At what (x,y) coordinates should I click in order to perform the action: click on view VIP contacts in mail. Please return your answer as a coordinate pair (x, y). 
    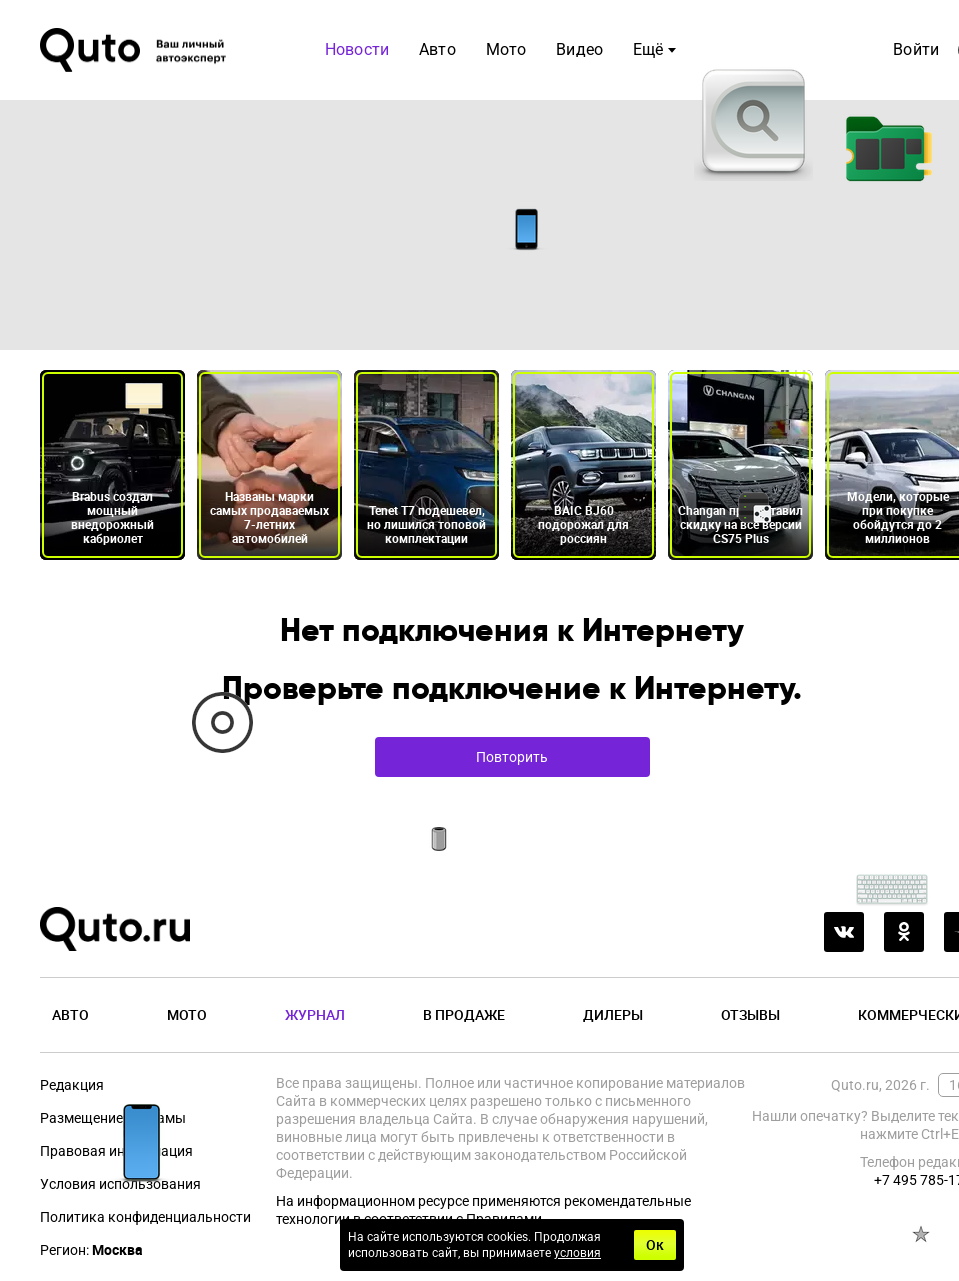
    Looking at the image, I should click on (921, 1234).